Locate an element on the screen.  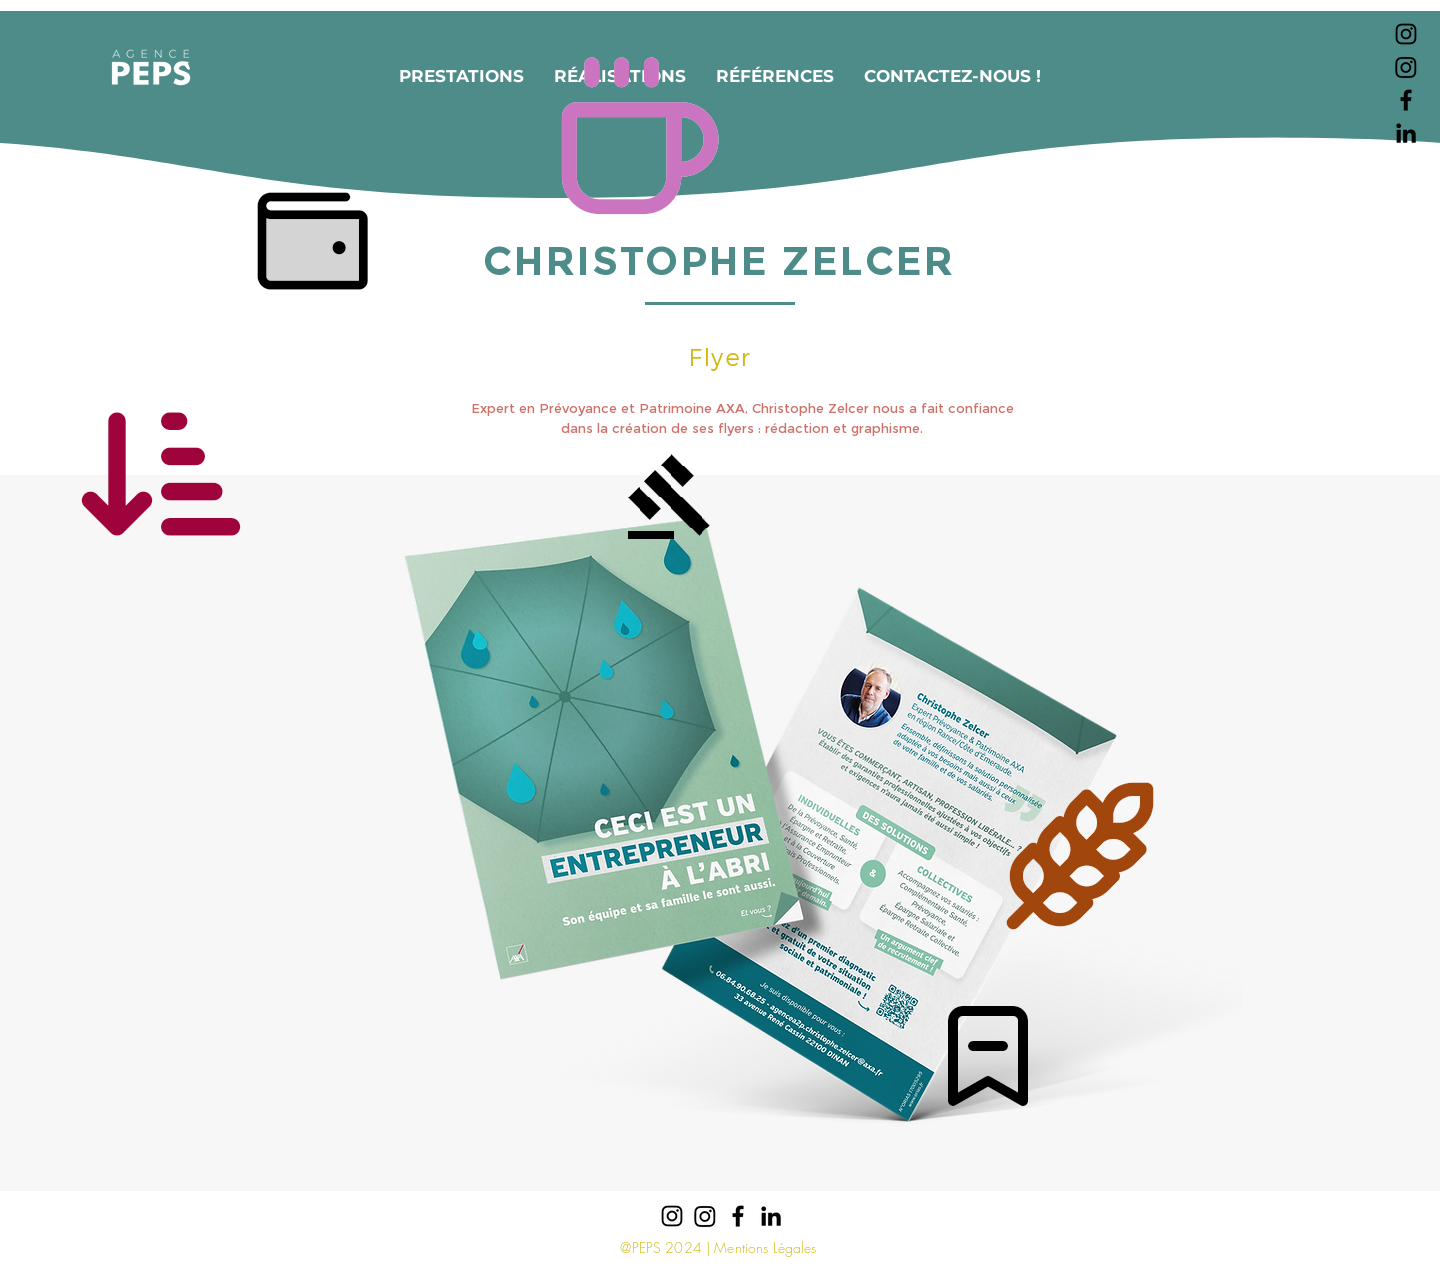
remove from saved bookmarks is located at coordinates (988, 1056).